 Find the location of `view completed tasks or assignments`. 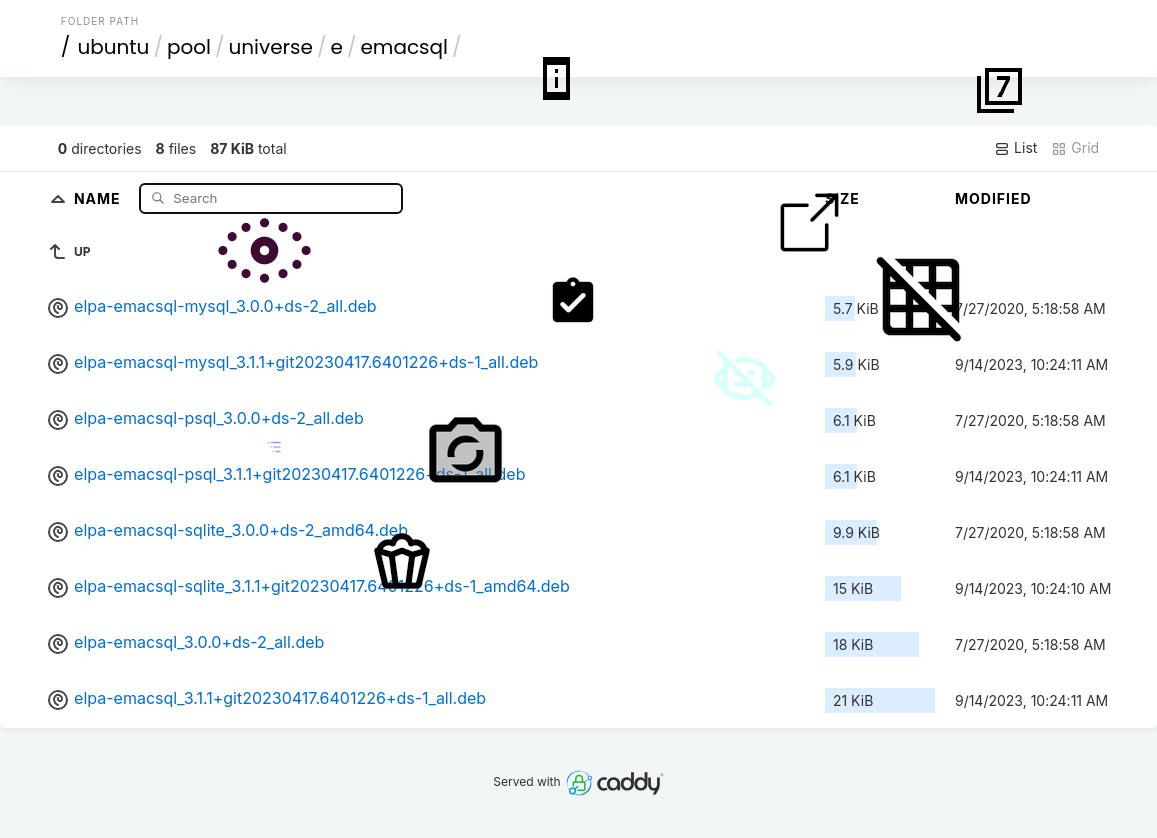

view completed tasks or assignments is located at coordinates (573, 302).